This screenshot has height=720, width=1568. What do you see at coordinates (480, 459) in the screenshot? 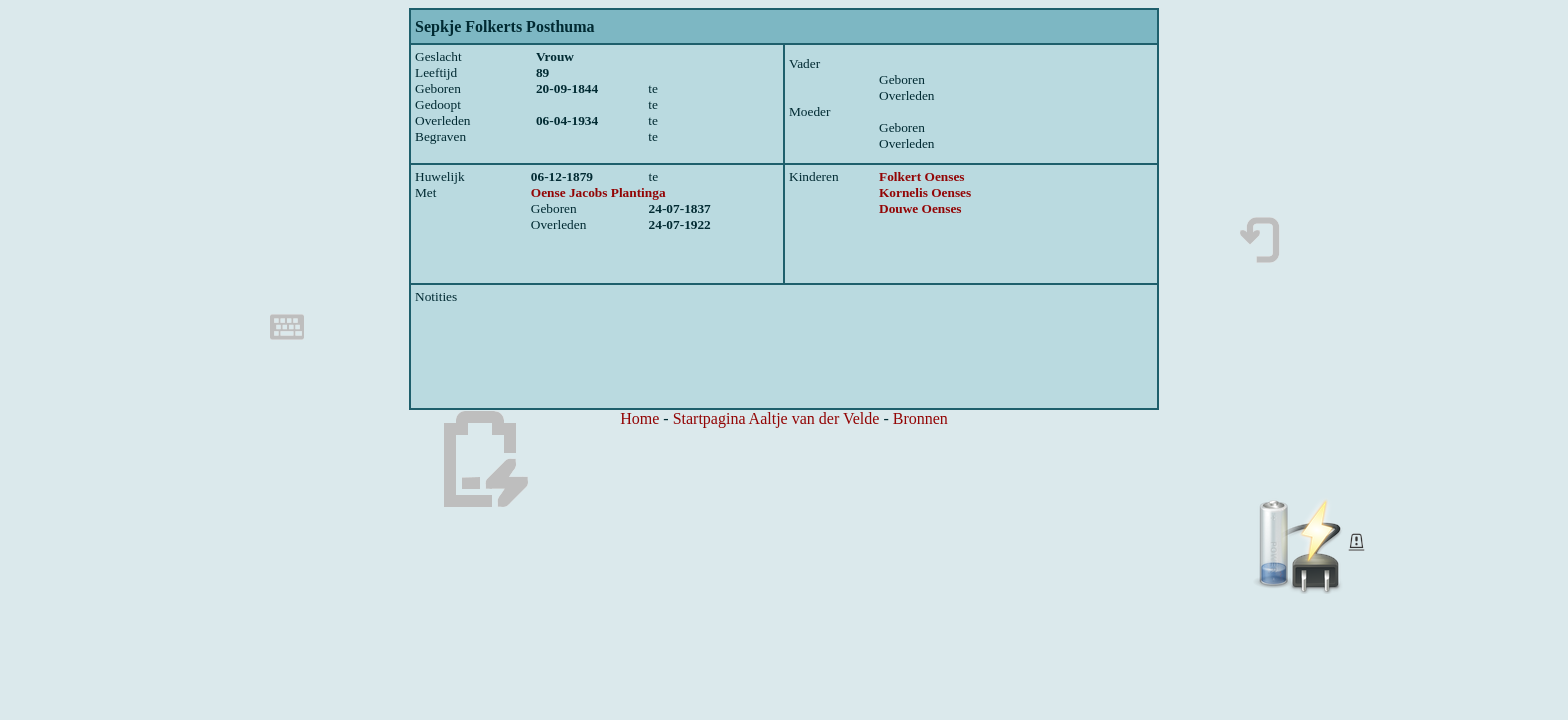
I see `indicates battery is low but currently charging` at bounding box center [480, 459].